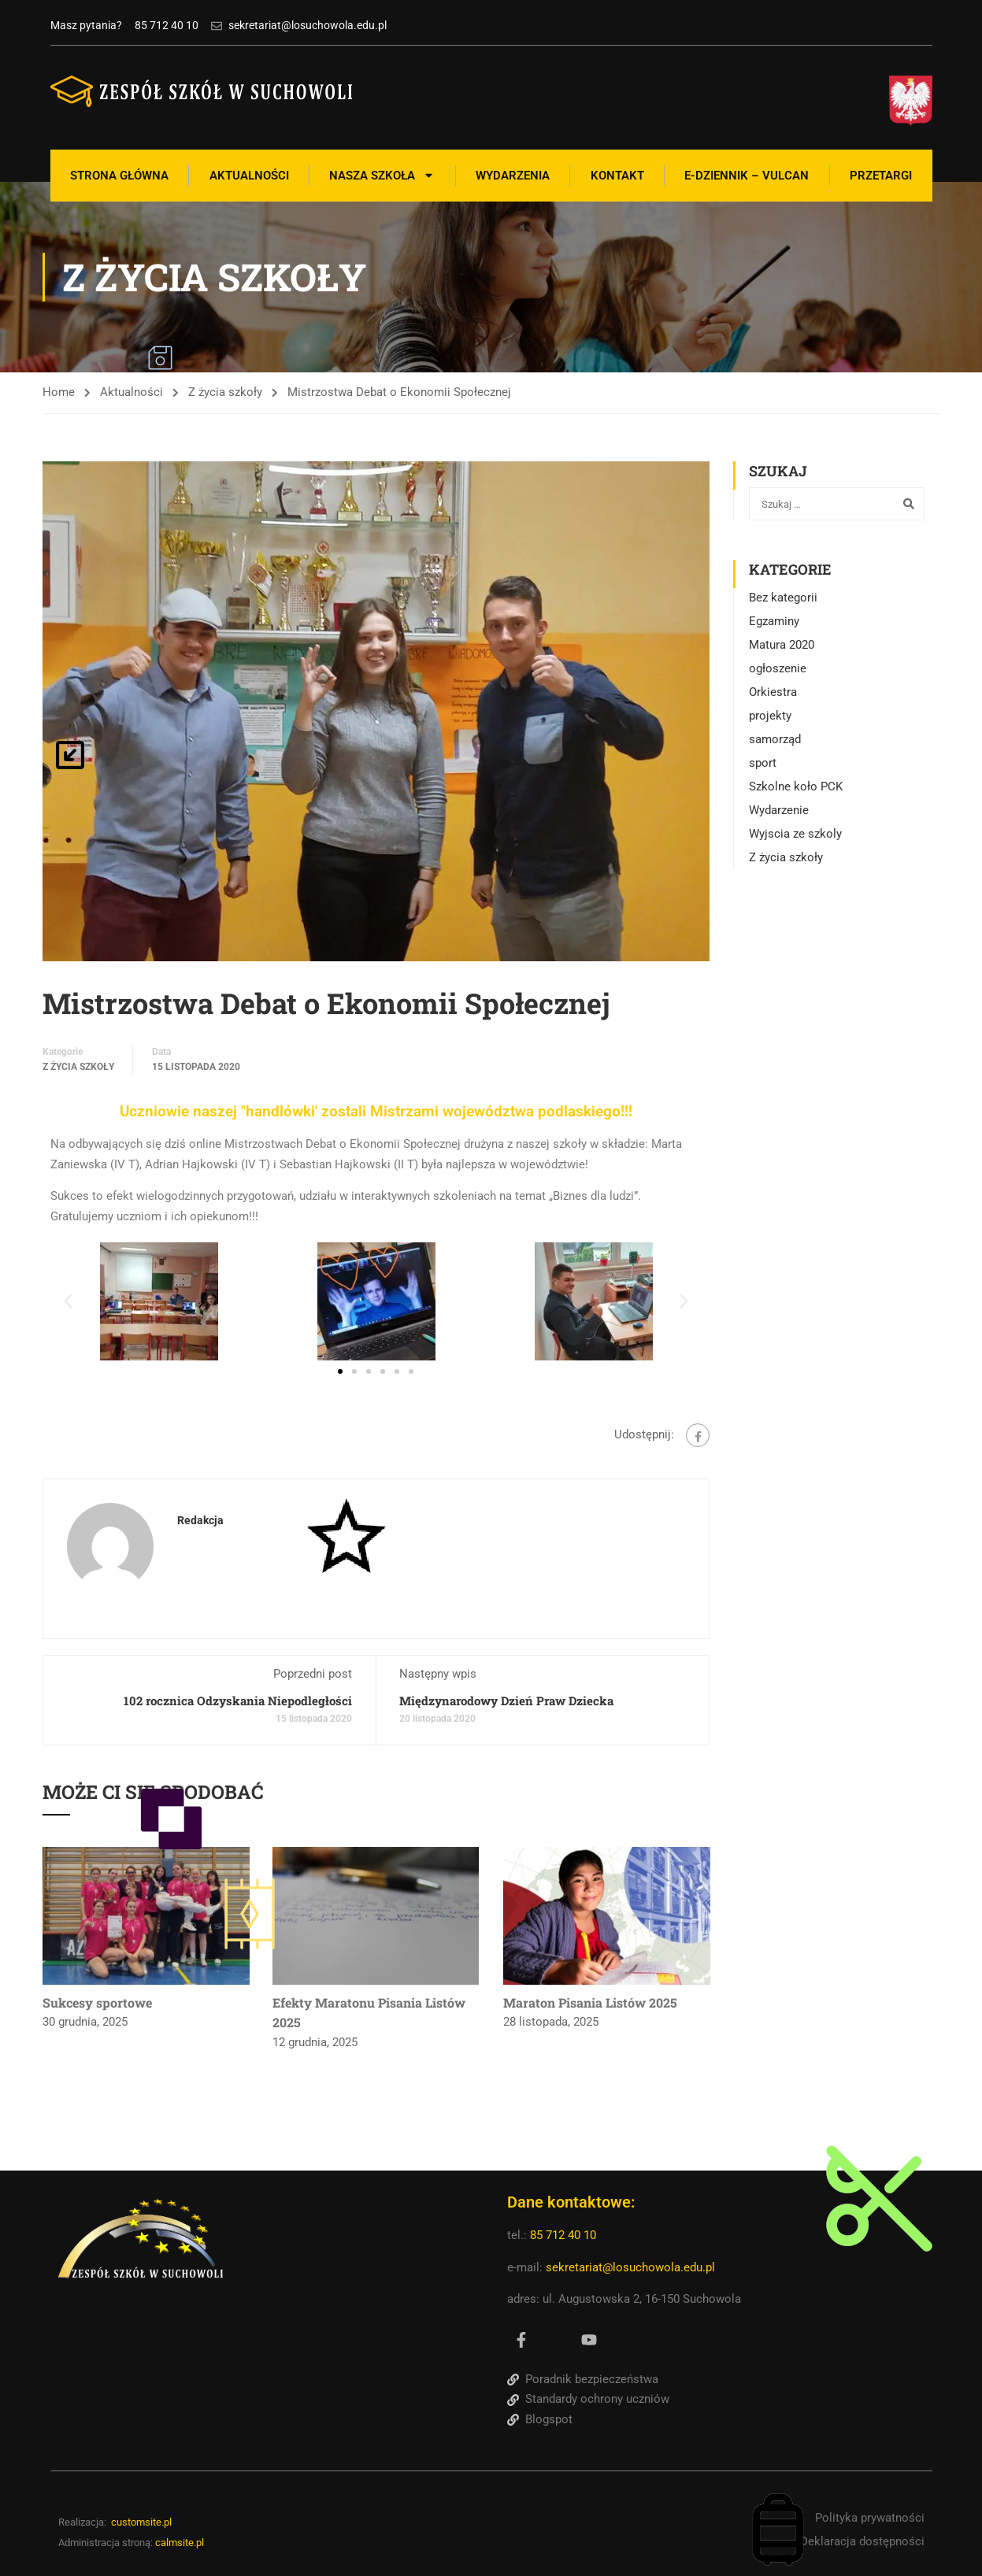 The image size is (982, 2576). I want to click on add item to favorites, so click(346, 1538).